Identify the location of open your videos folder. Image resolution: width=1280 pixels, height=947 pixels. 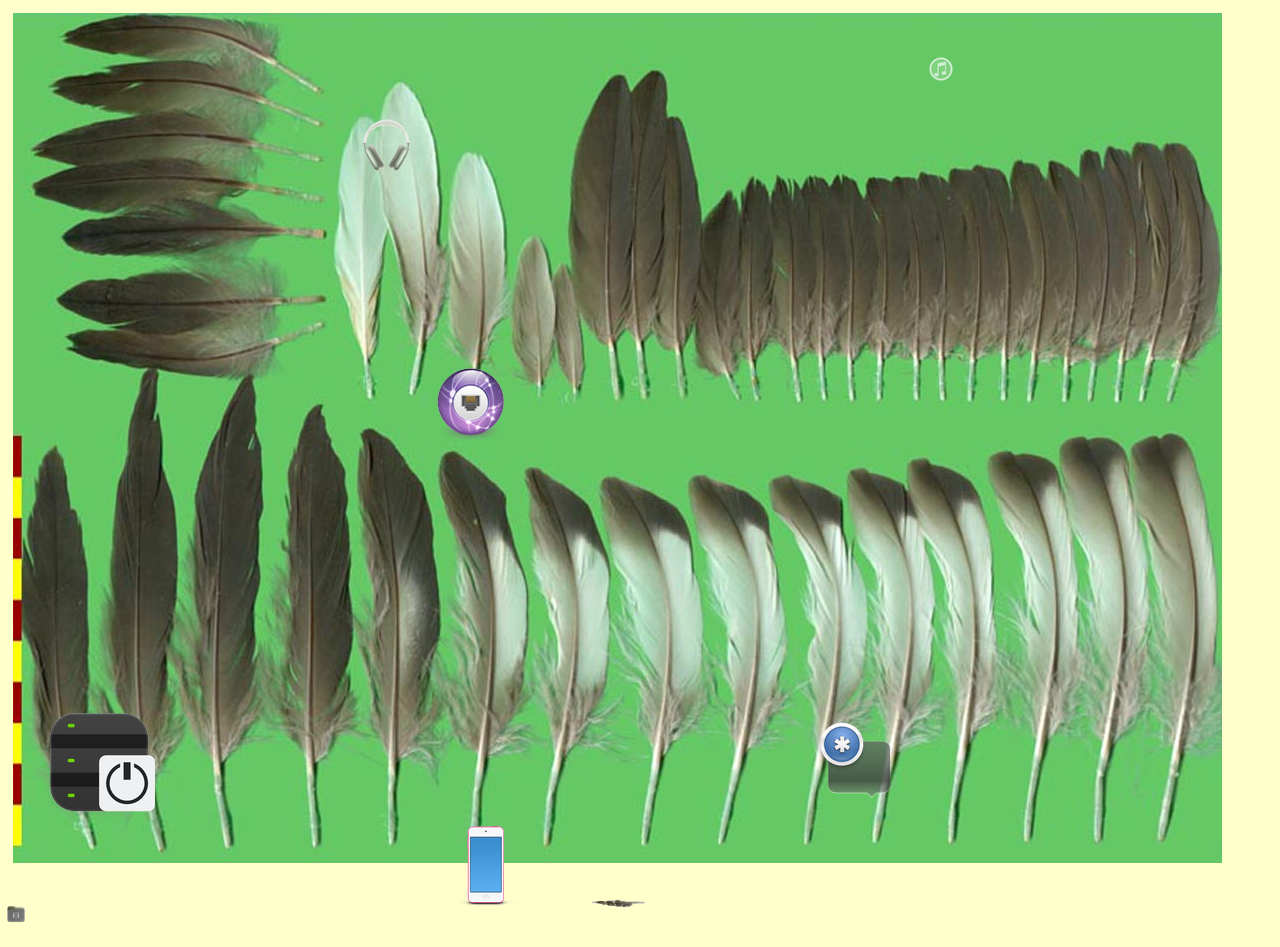
(16, 914).